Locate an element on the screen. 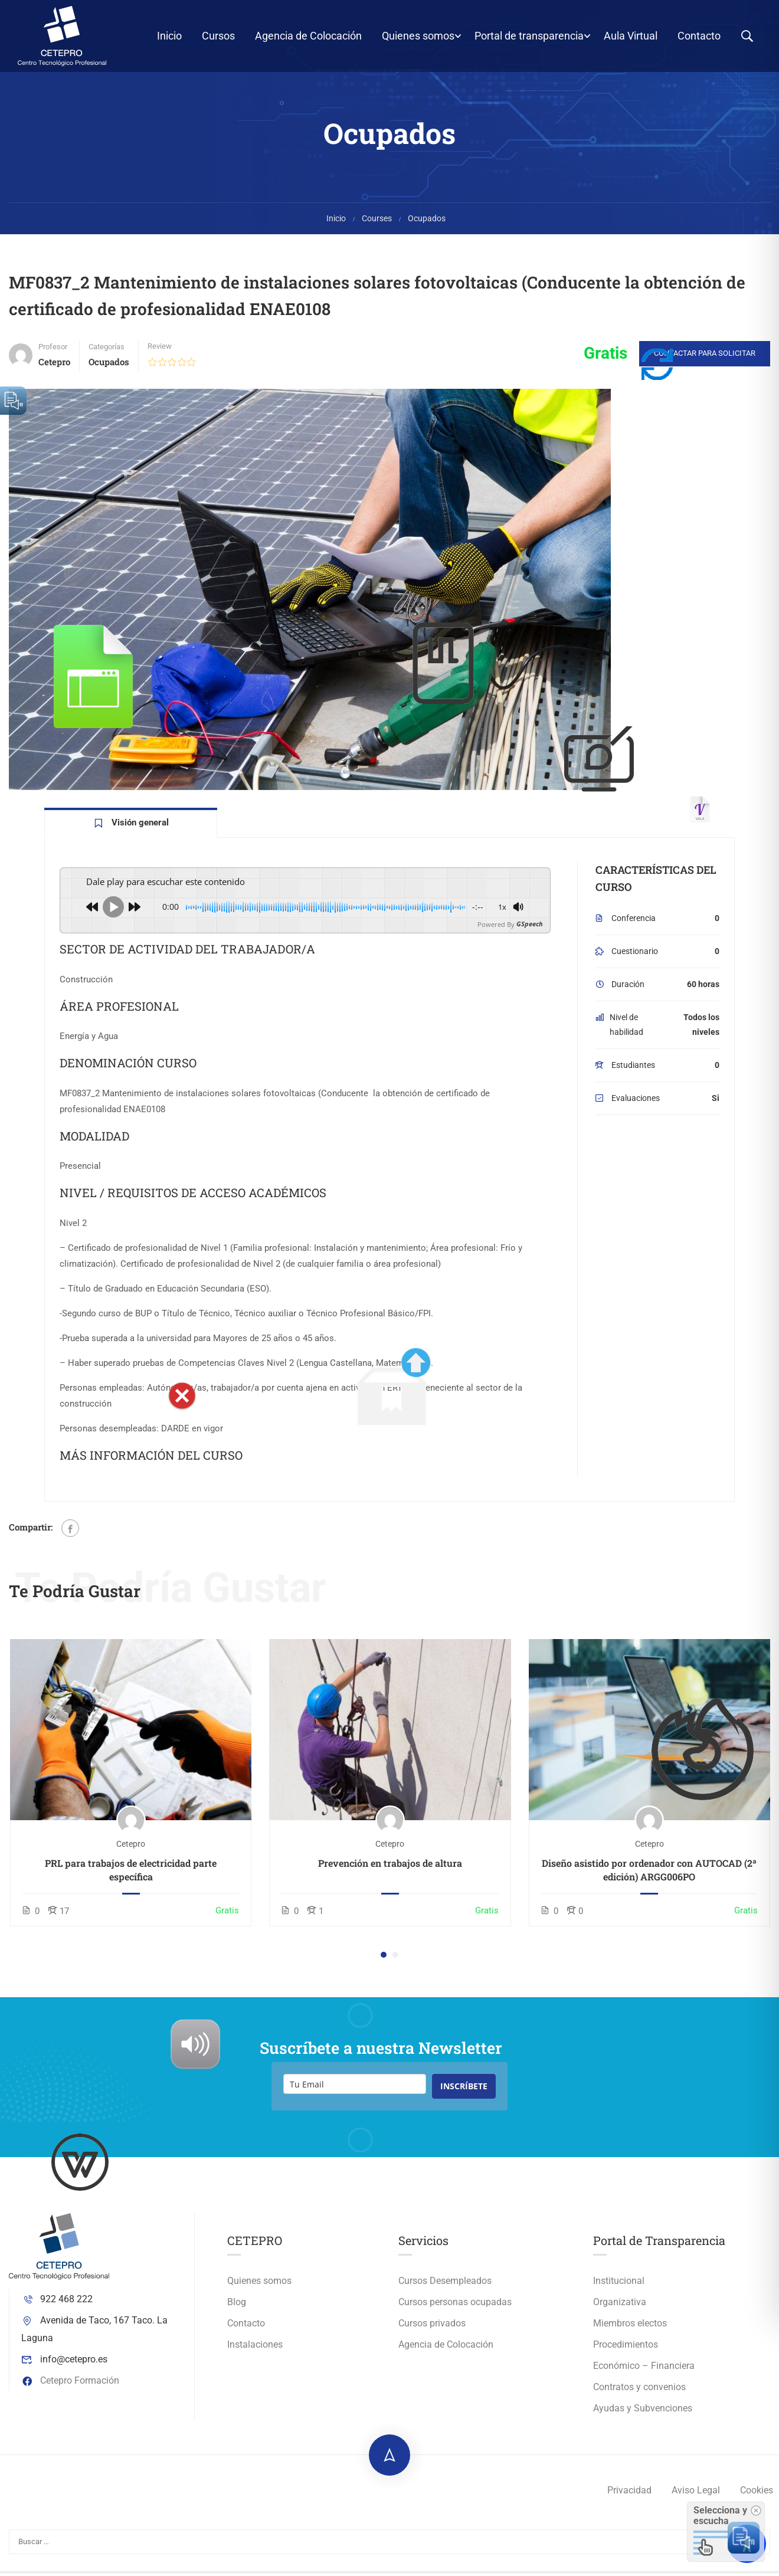 The image size is (779, 2576). authenticate using a smartcard is located at coordinates (443, 663).